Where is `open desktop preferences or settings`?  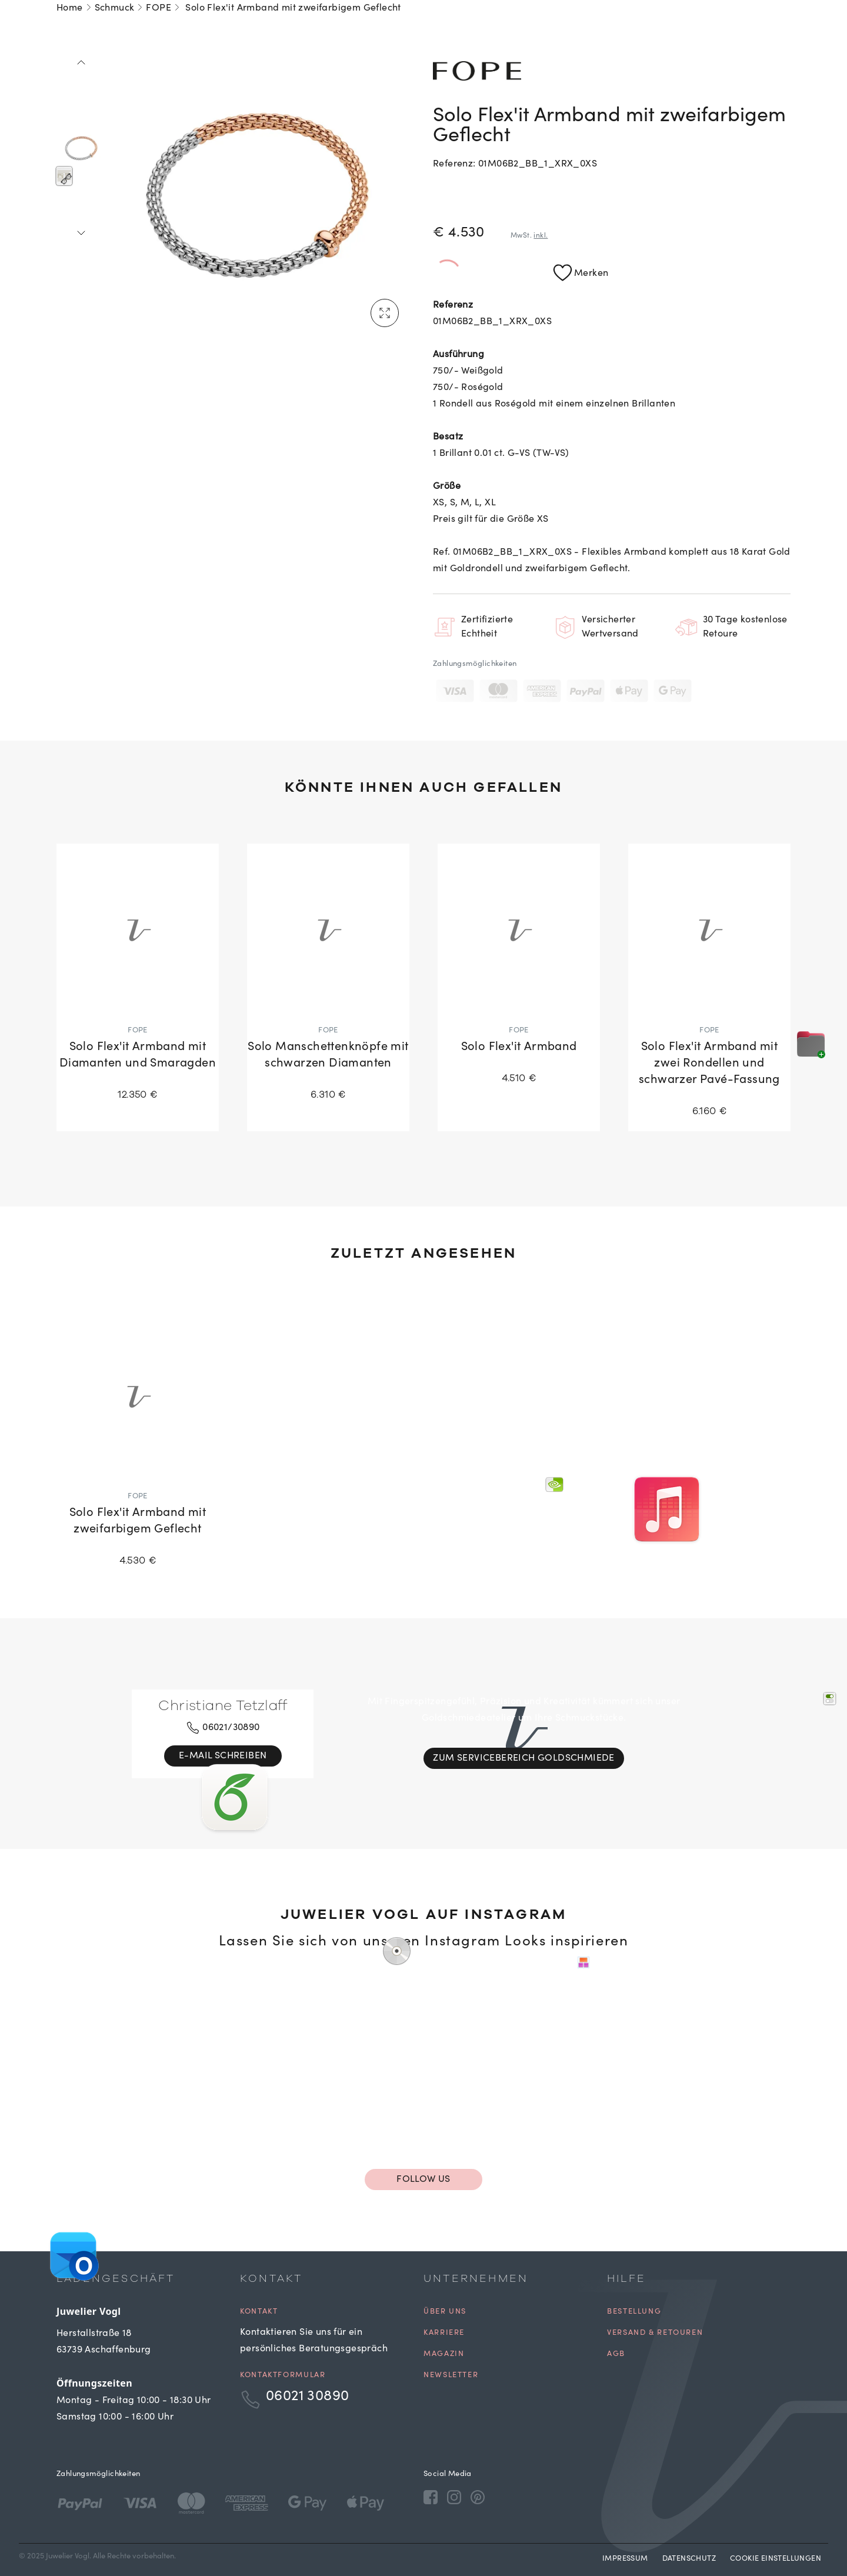
open desktop preferences or settings is located at coordinates (829, 1698).